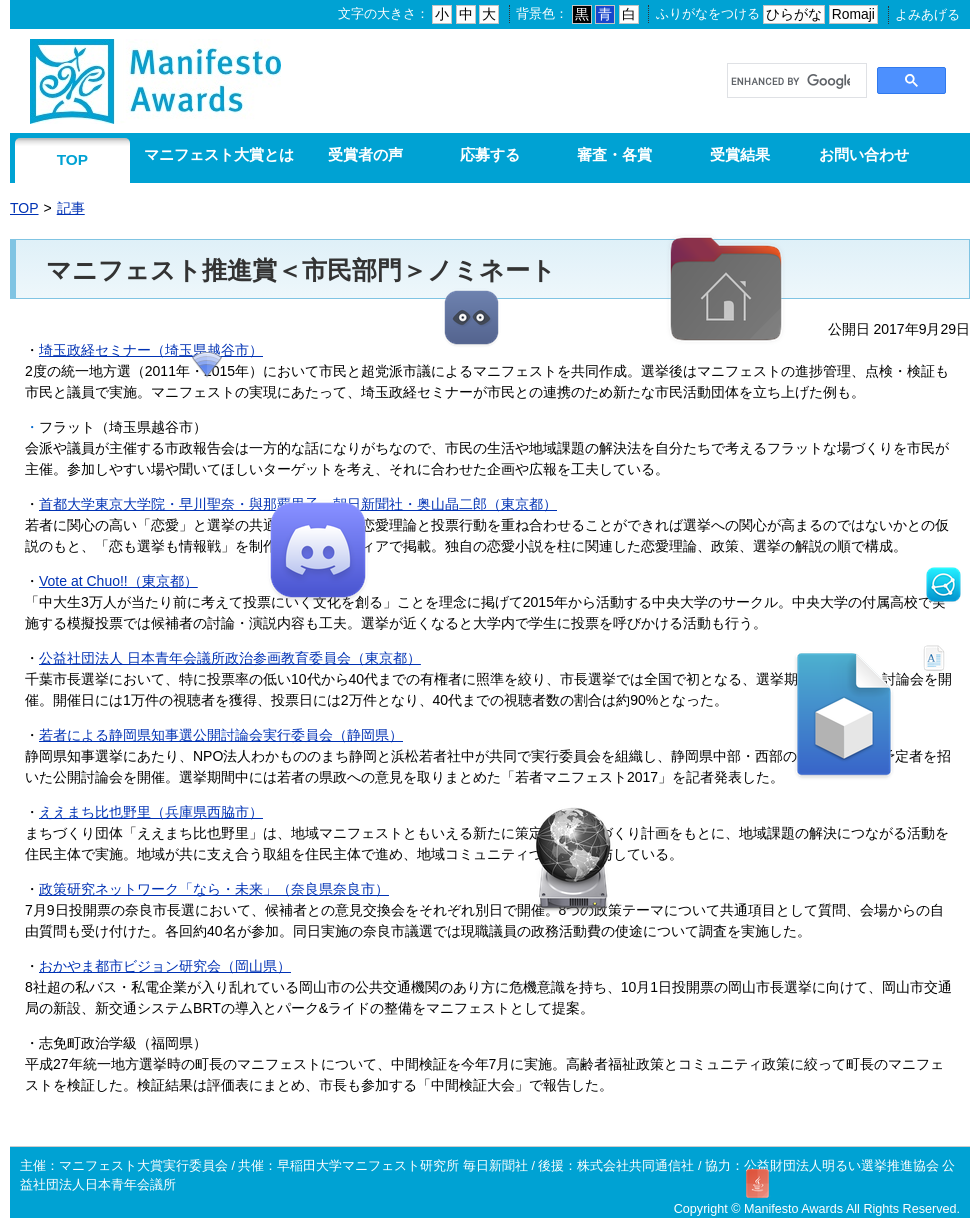 The width and height of the screenshot is (980, 1218). Describe the element at coordinates (207, 364) in the screenshot. I see `indicates wireless network connection status` at that location.